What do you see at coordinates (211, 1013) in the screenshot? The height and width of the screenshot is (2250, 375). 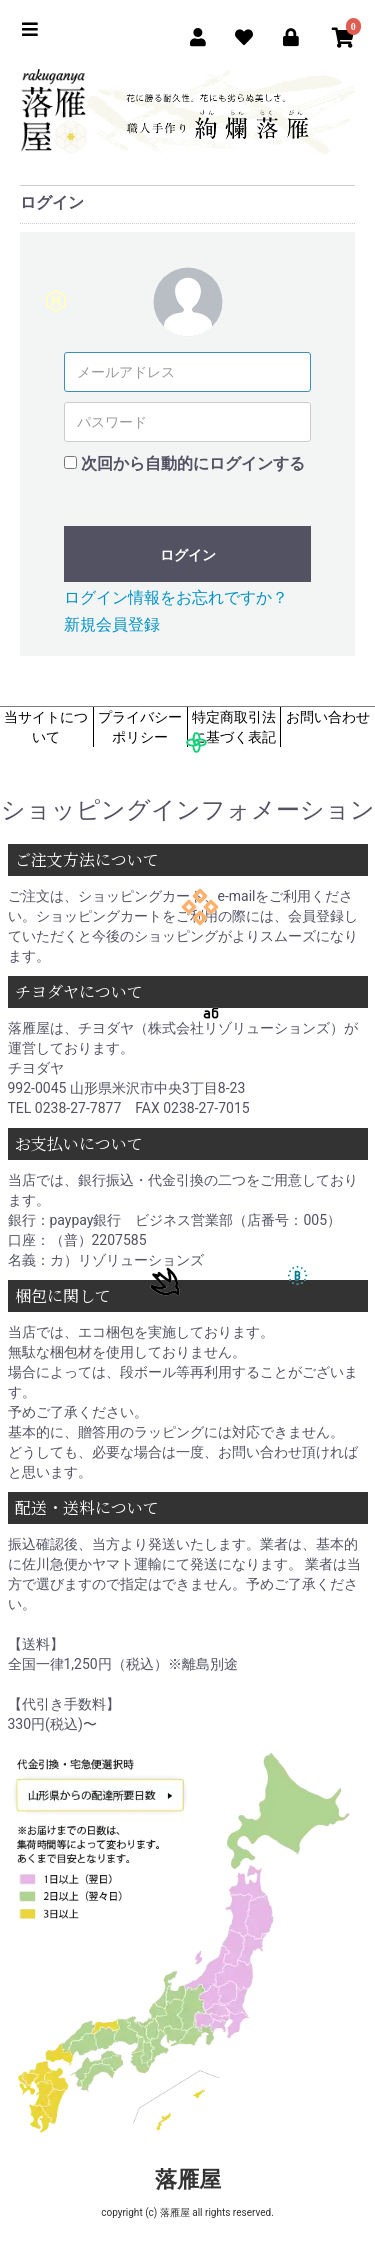 I see `switch to cyrillic keyboard layout` at bounding box center [211, 1013].